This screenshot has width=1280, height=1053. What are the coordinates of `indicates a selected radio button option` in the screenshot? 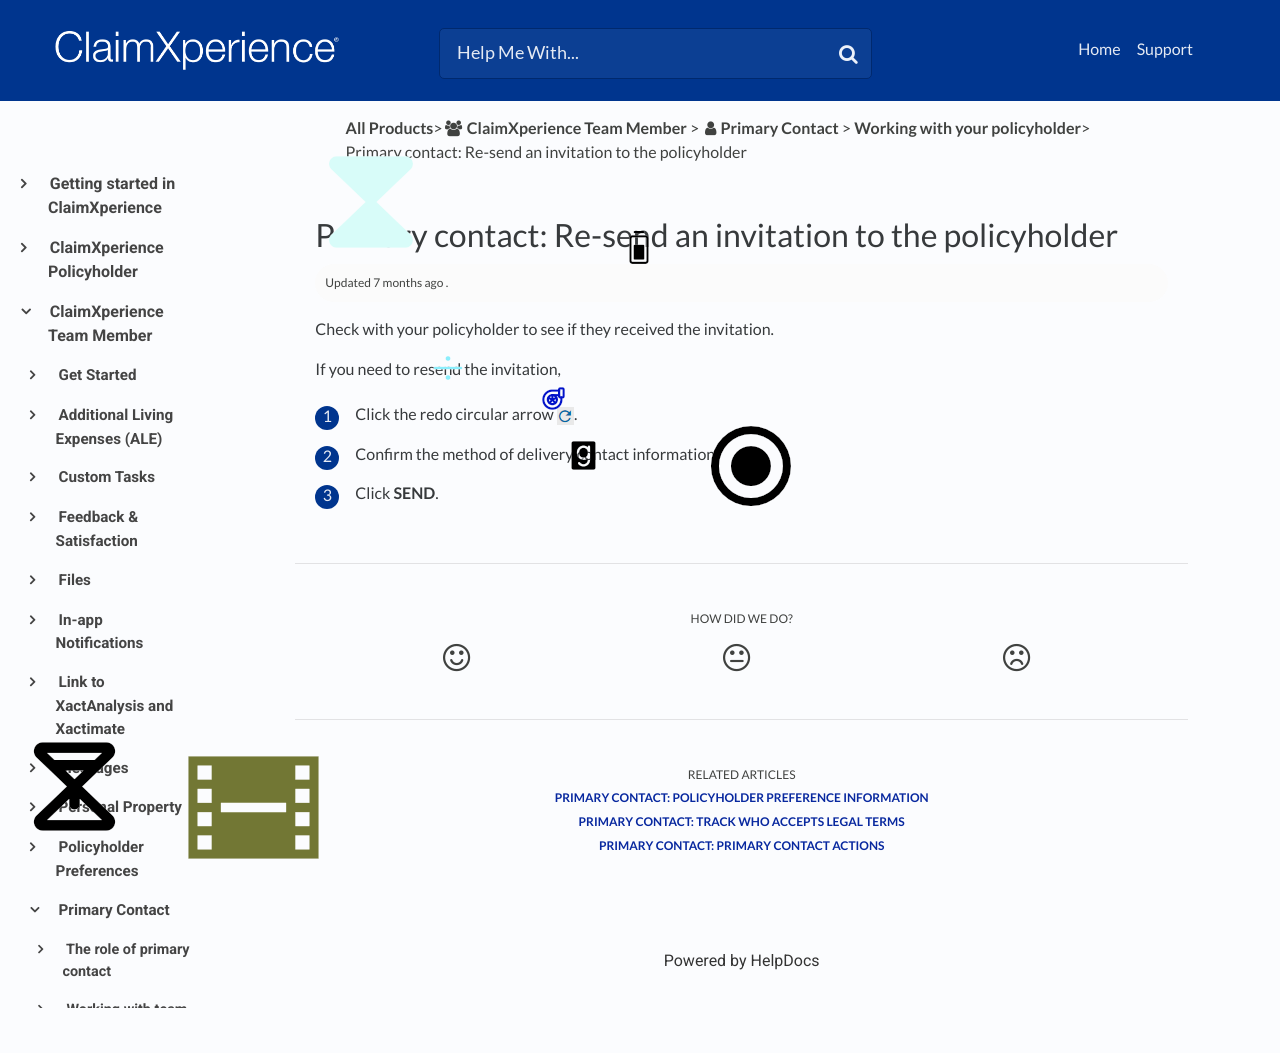 It's located at (751, 466).